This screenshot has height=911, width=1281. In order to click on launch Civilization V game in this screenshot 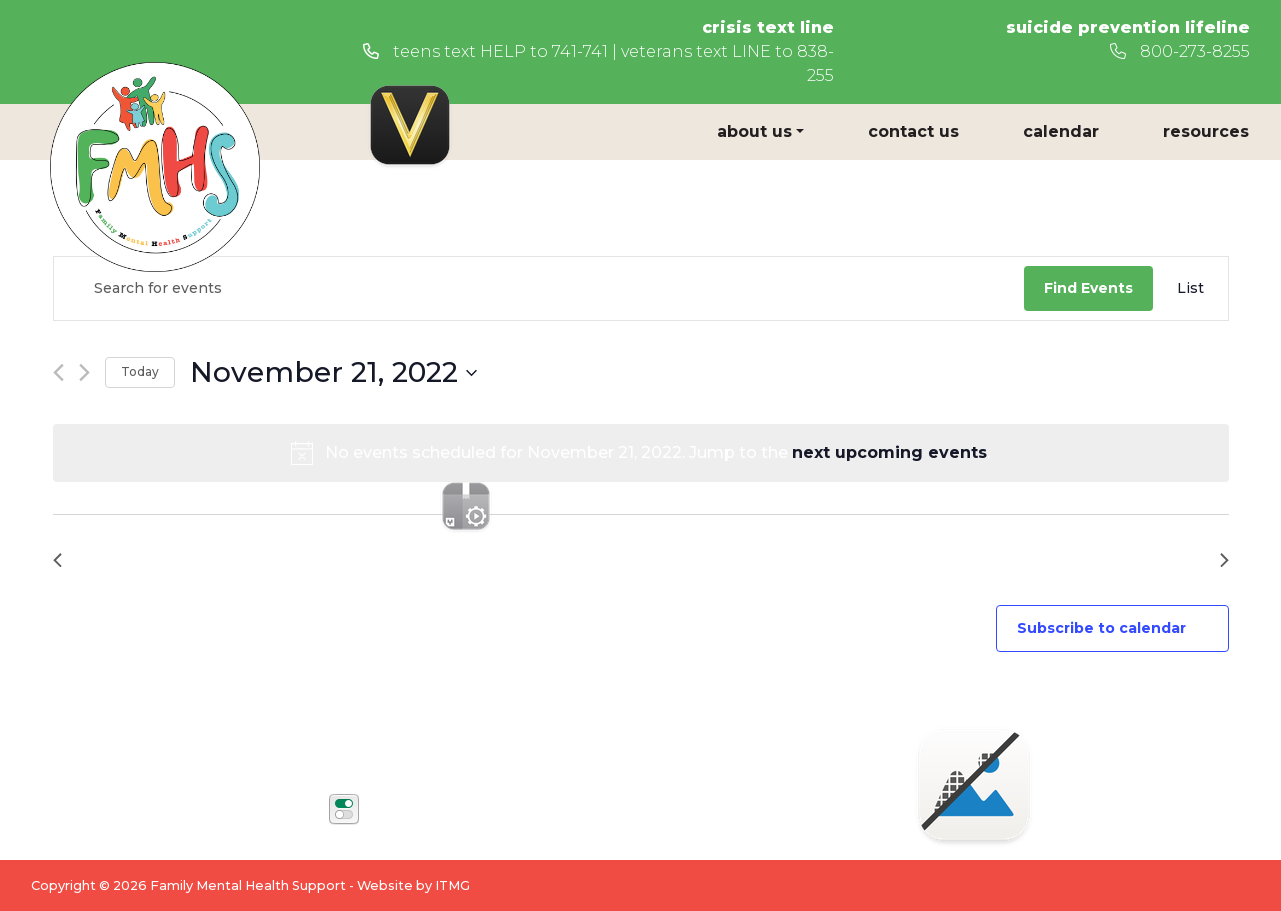, I will do `click(410, 125)`.